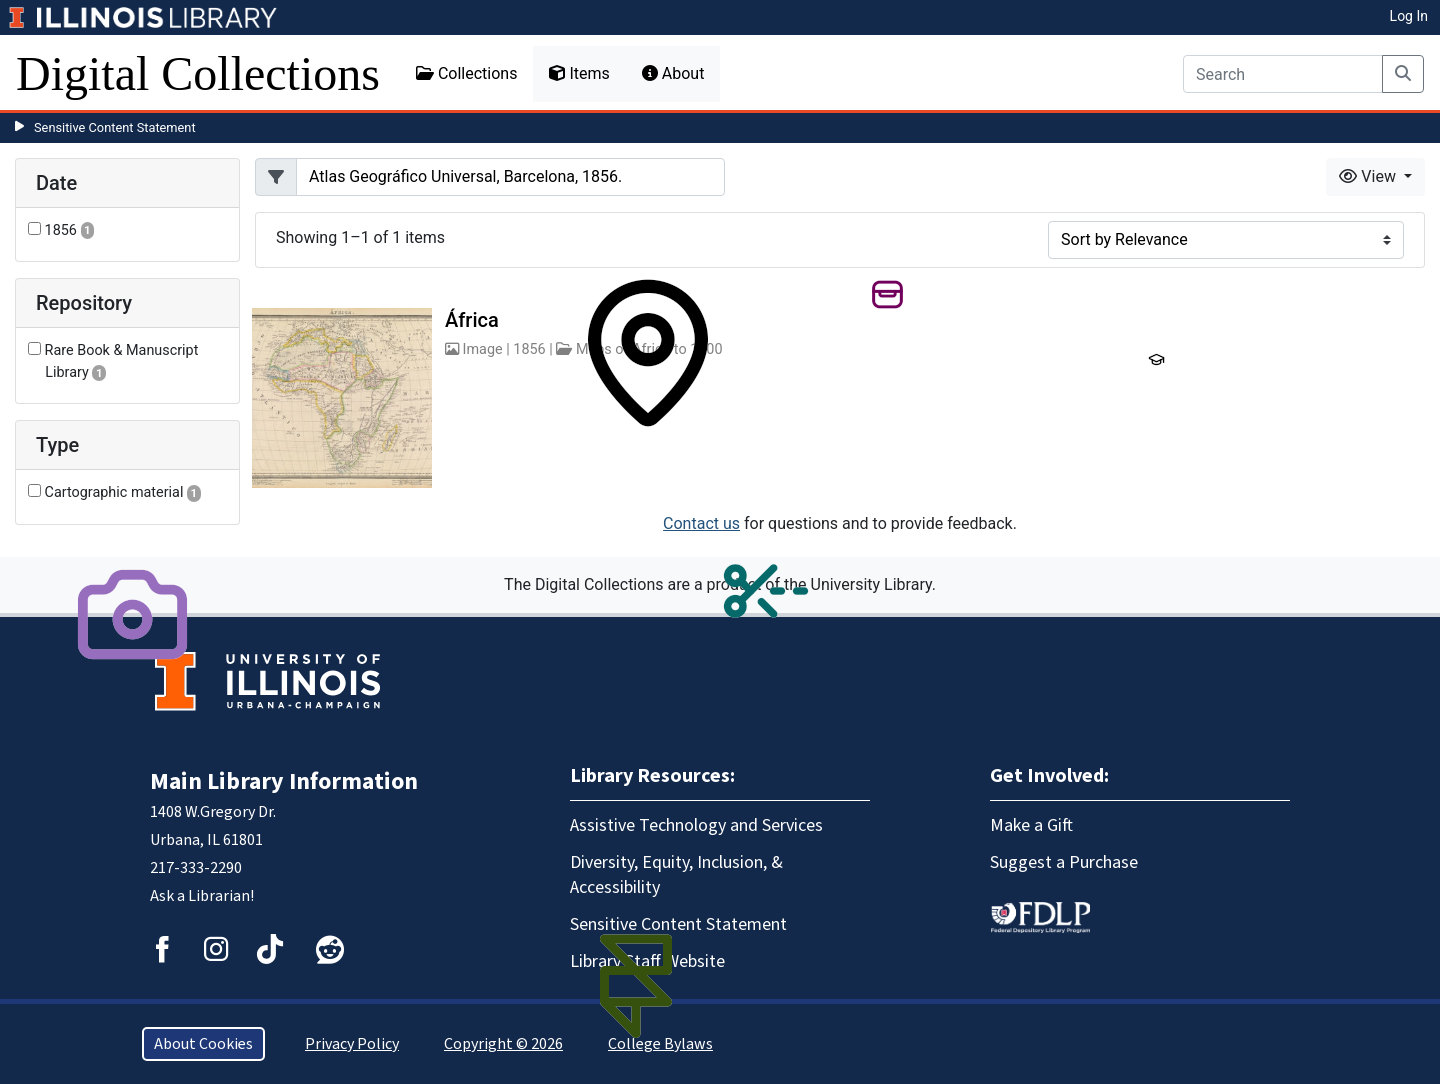 The width and height of the screenshot is (1440, 1084). I want to click on cut along the dotted line, so click(766, 591).